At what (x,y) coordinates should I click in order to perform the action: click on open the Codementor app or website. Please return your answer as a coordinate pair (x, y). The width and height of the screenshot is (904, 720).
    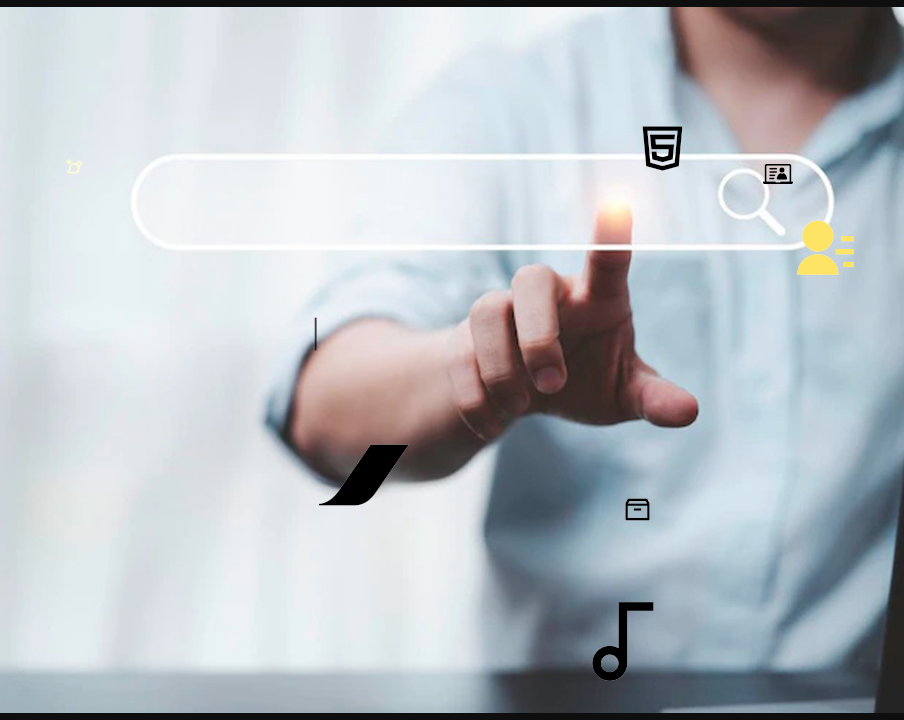
    Looking at the image, I should click on (778, 174).